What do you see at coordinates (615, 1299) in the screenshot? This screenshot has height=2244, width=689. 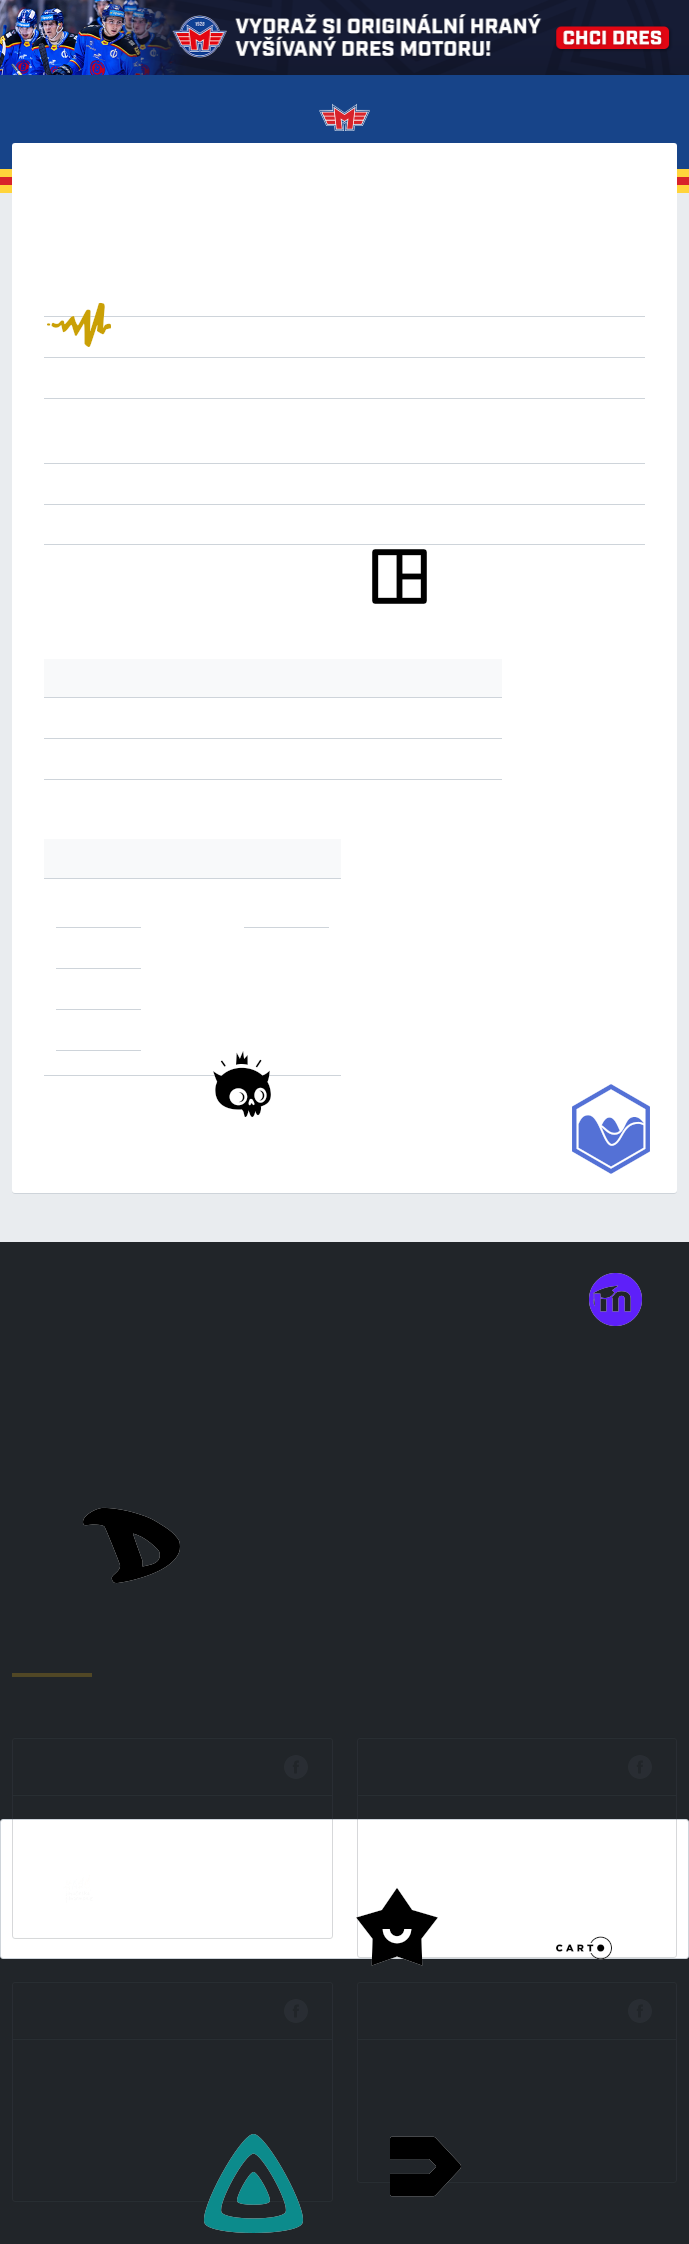 I see `open Moodle learning management system` at bounding box center [615, 1299].